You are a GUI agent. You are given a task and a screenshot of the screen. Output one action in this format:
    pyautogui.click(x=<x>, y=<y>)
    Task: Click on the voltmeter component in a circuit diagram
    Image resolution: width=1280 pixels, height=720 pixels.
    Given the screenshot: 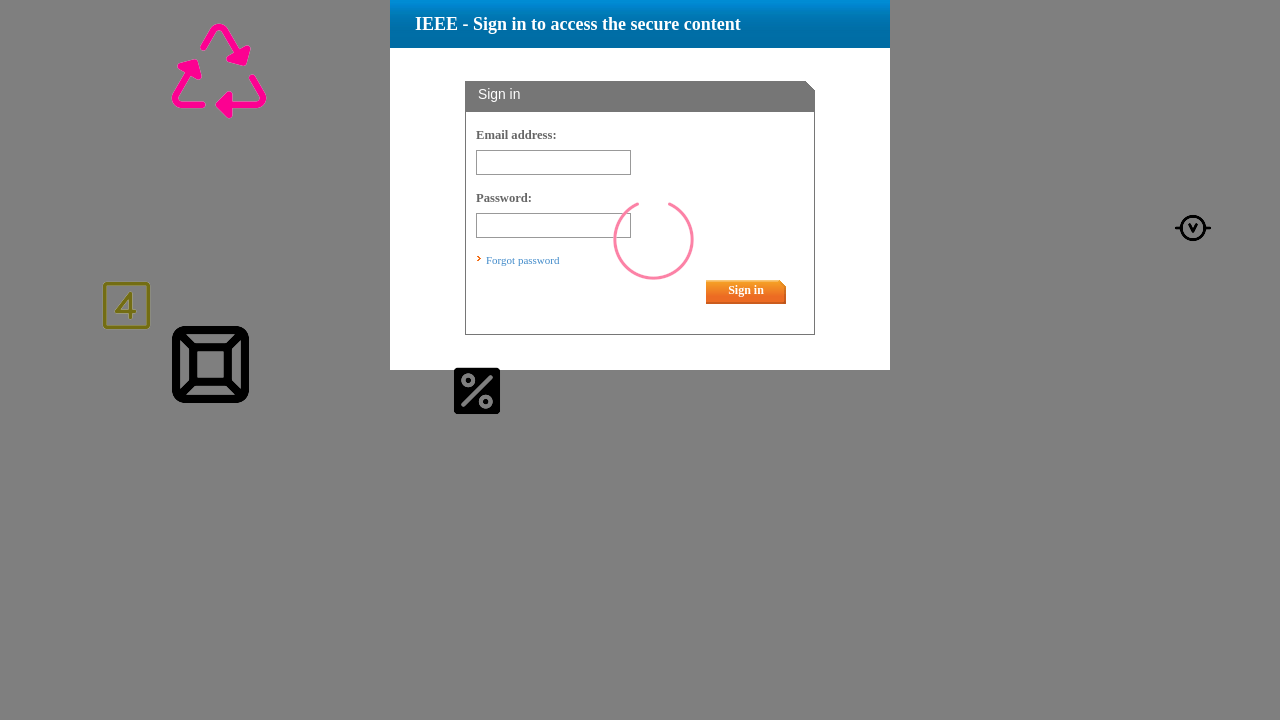 What is the action you would take?
    pyautogui.click(x=1193, y=228)
    